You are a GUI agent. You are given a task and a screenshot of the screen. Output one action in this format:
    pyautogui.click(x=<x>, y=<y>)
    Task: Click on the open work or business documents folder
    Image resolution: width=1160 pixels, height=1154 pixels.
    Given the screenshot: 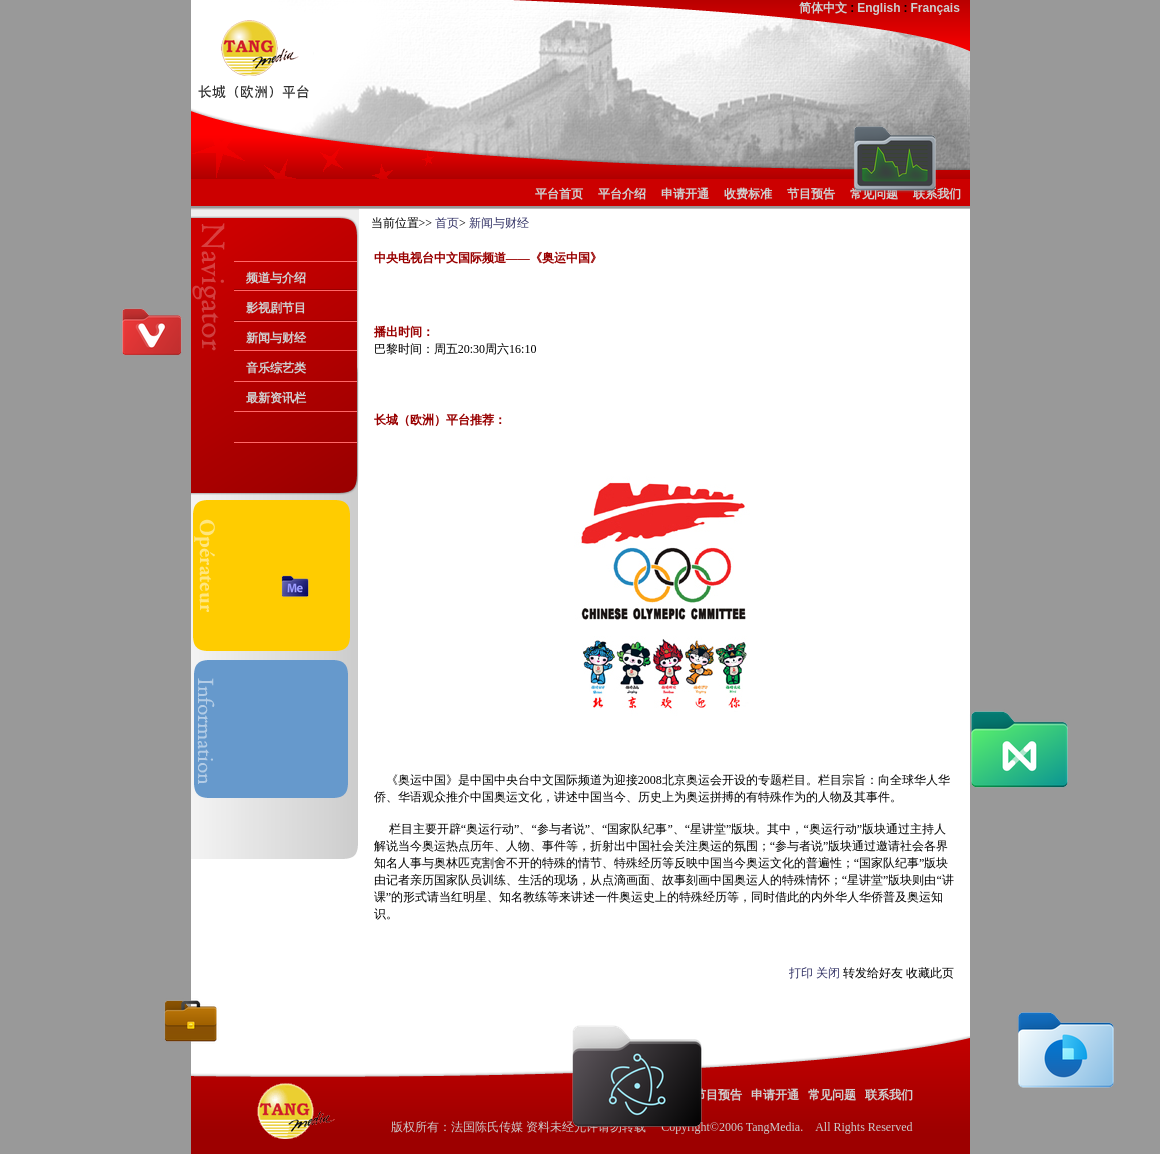 What is the action you would take?
    pyautogui.click(x=190, y=1022)
    